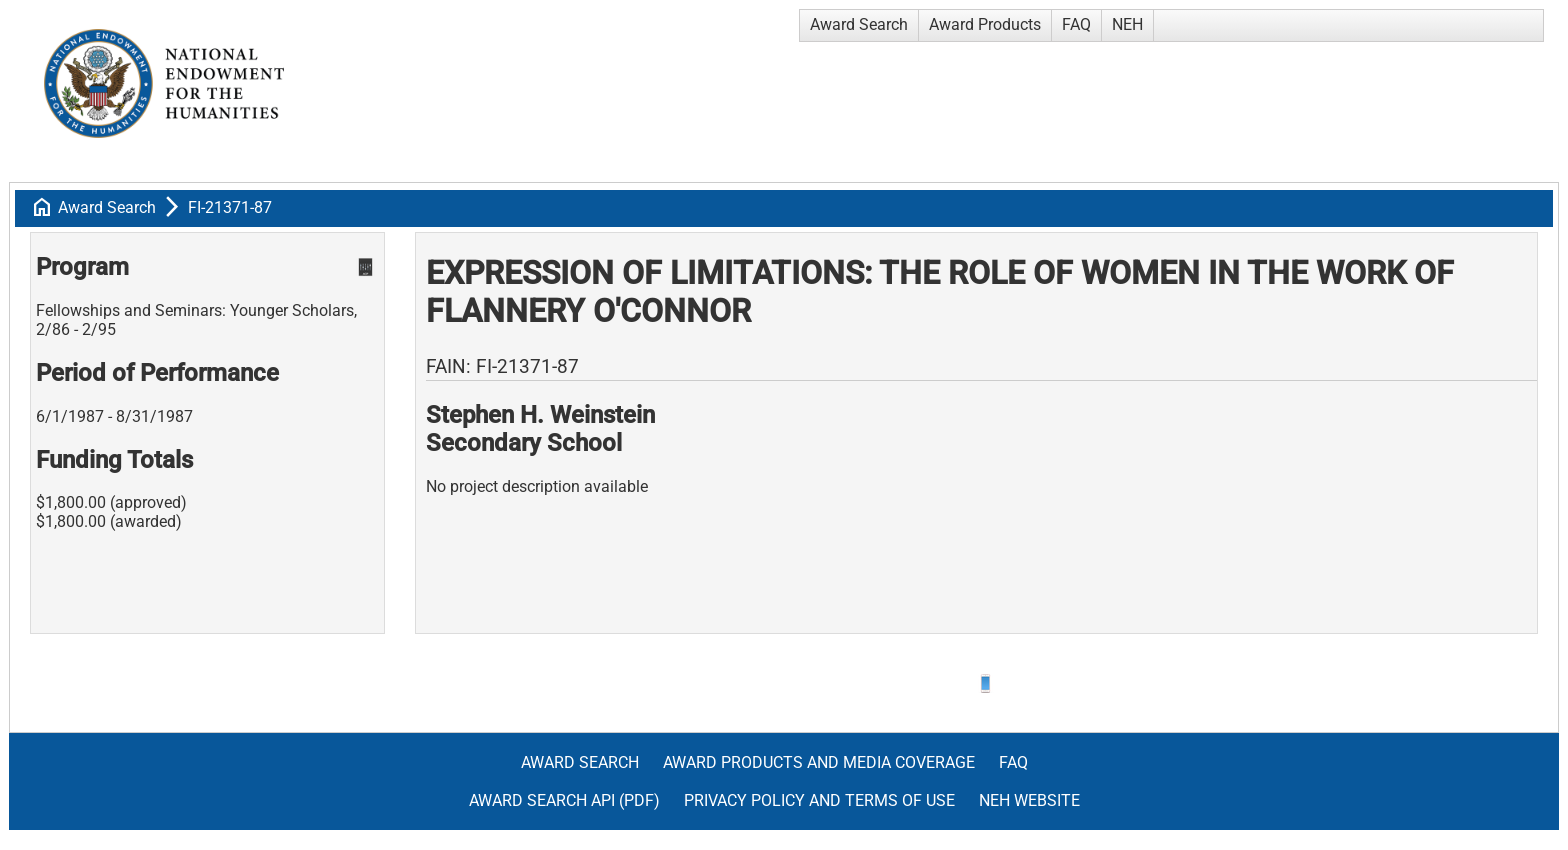 The image size is (1568, 850). Describe the element at coordinates (365, 267) in the screenshot. I see `open audio control panel settings` at that location.